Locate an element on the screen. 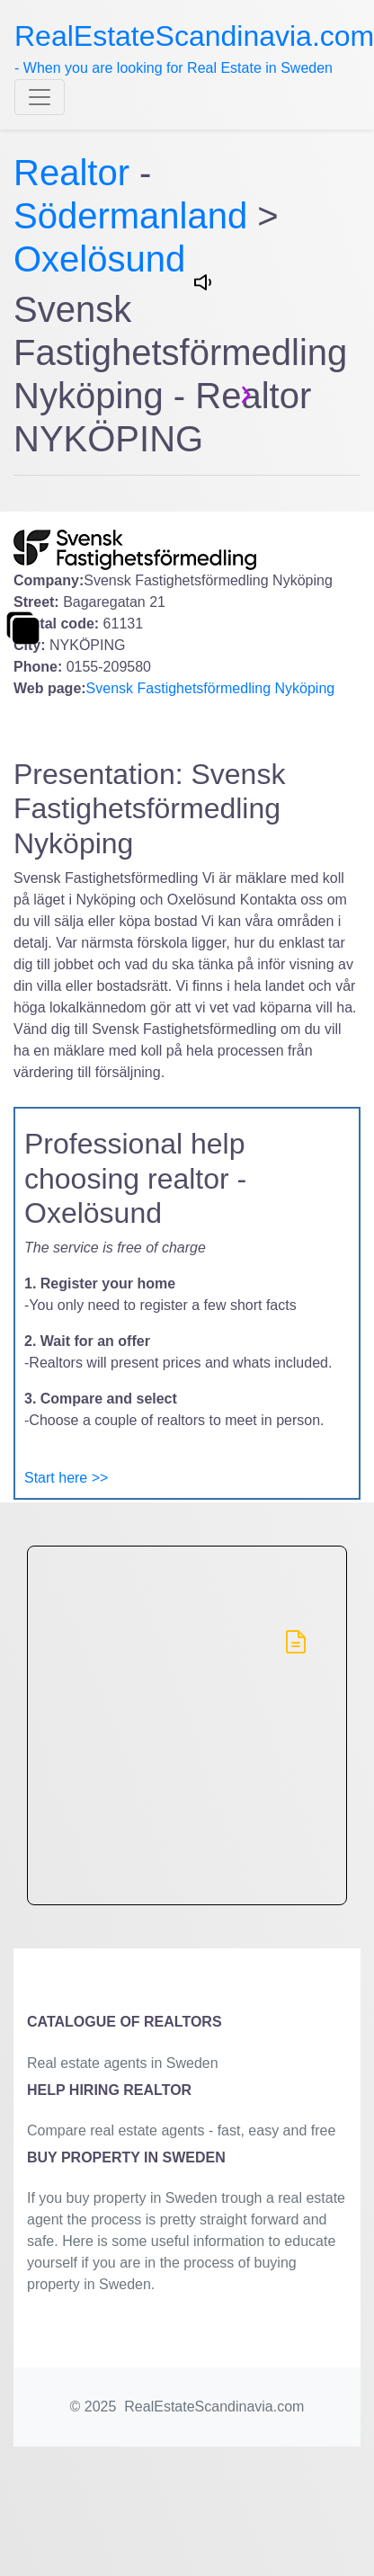 The height and width of the screenshot is (2576, 374). view document or text file is located at coordinates (296, 1642).